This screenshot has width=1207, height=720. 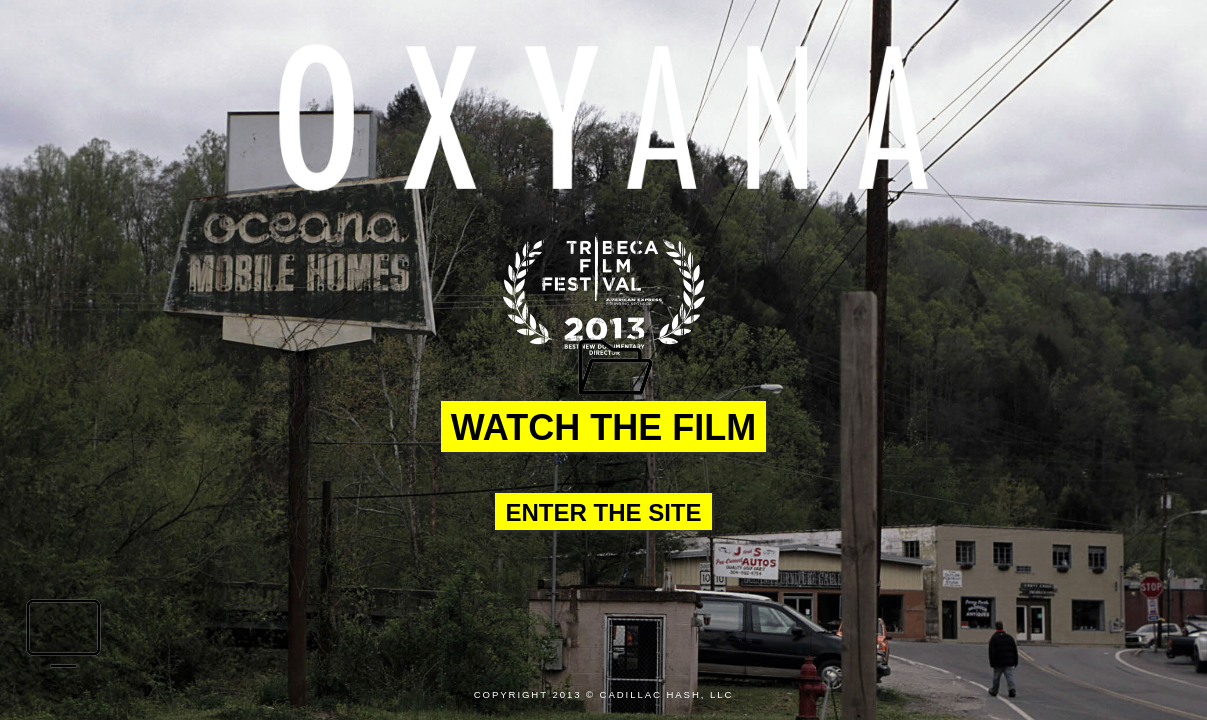 I want to click on view display settings, so click(x=63, y=630).